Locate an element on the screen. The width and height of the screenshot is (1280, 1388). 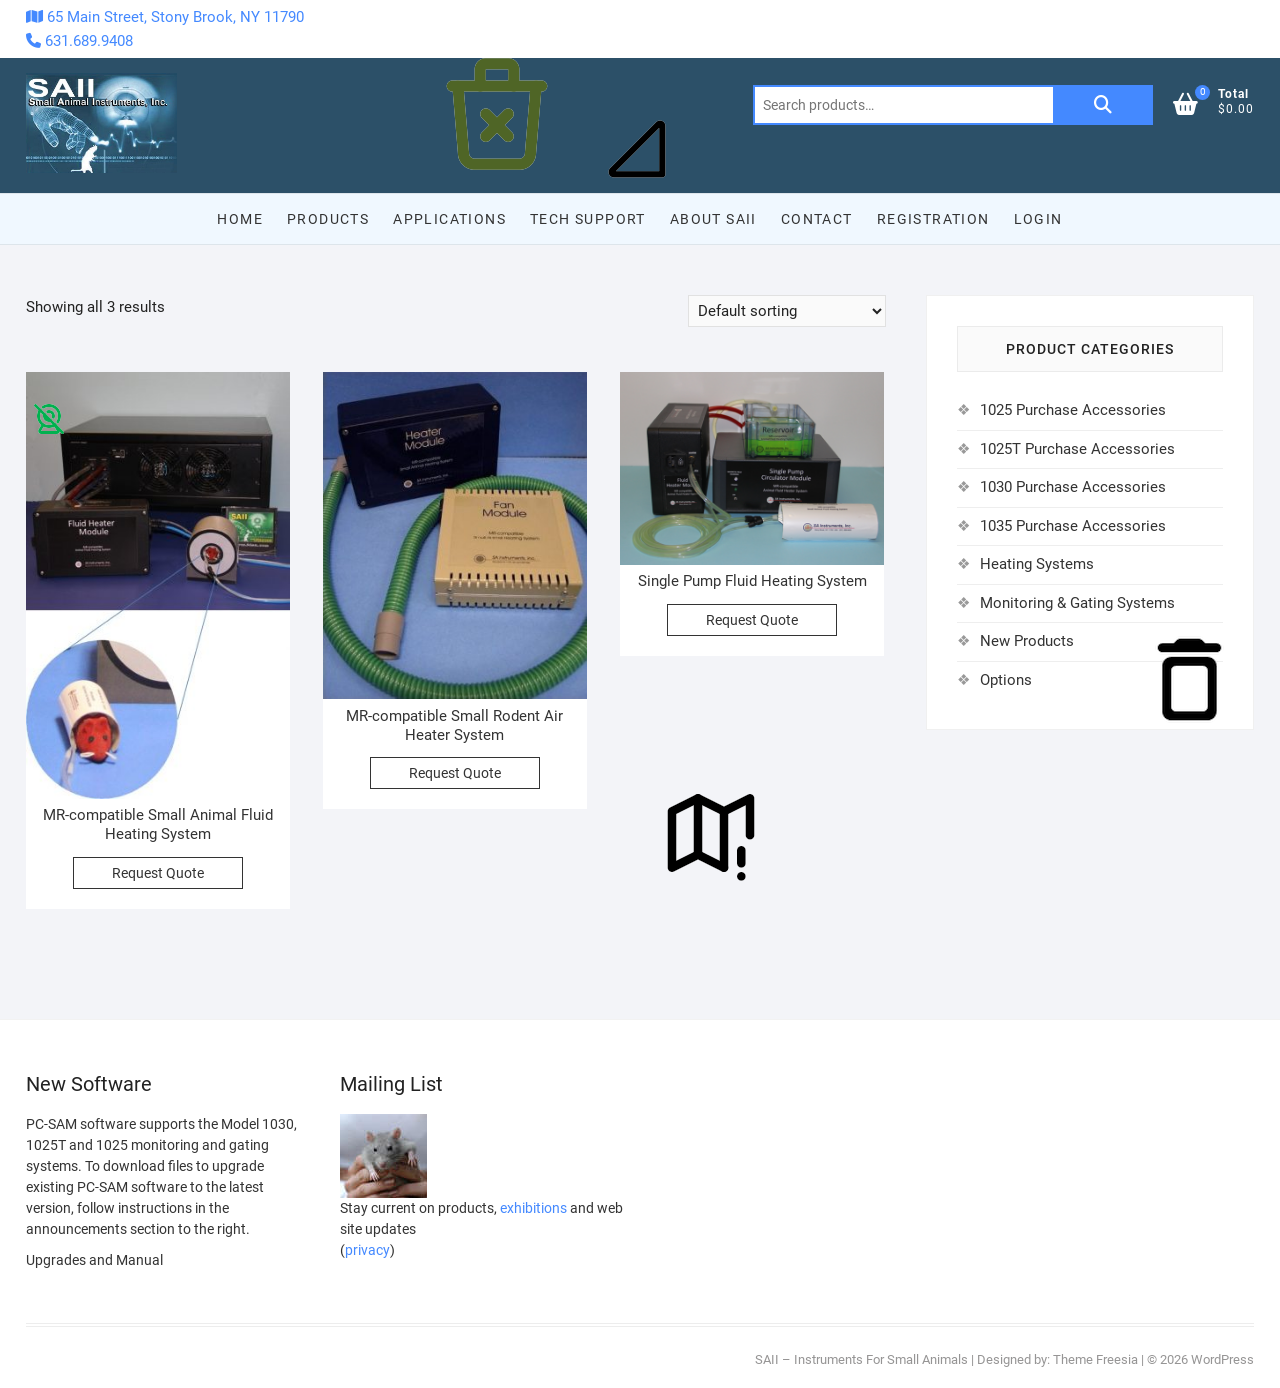
map error or issue detected is located at coordinates (711, 833).